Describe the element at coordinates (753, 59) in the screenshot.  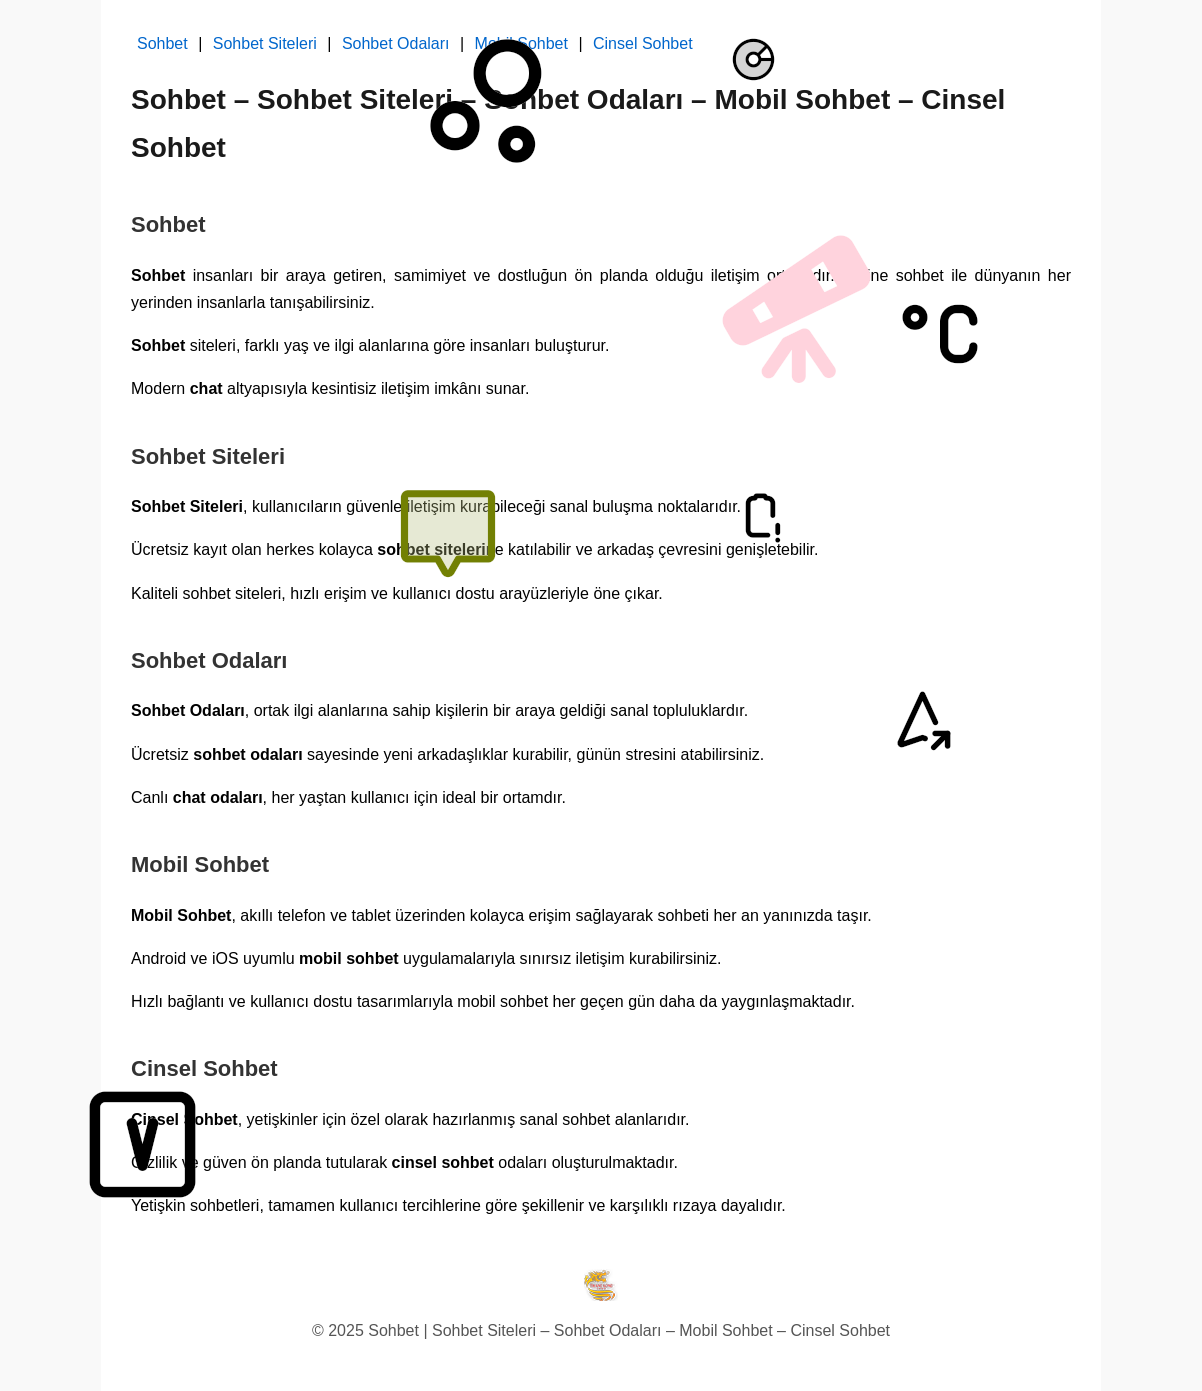
I see `play or access music library` at that location.